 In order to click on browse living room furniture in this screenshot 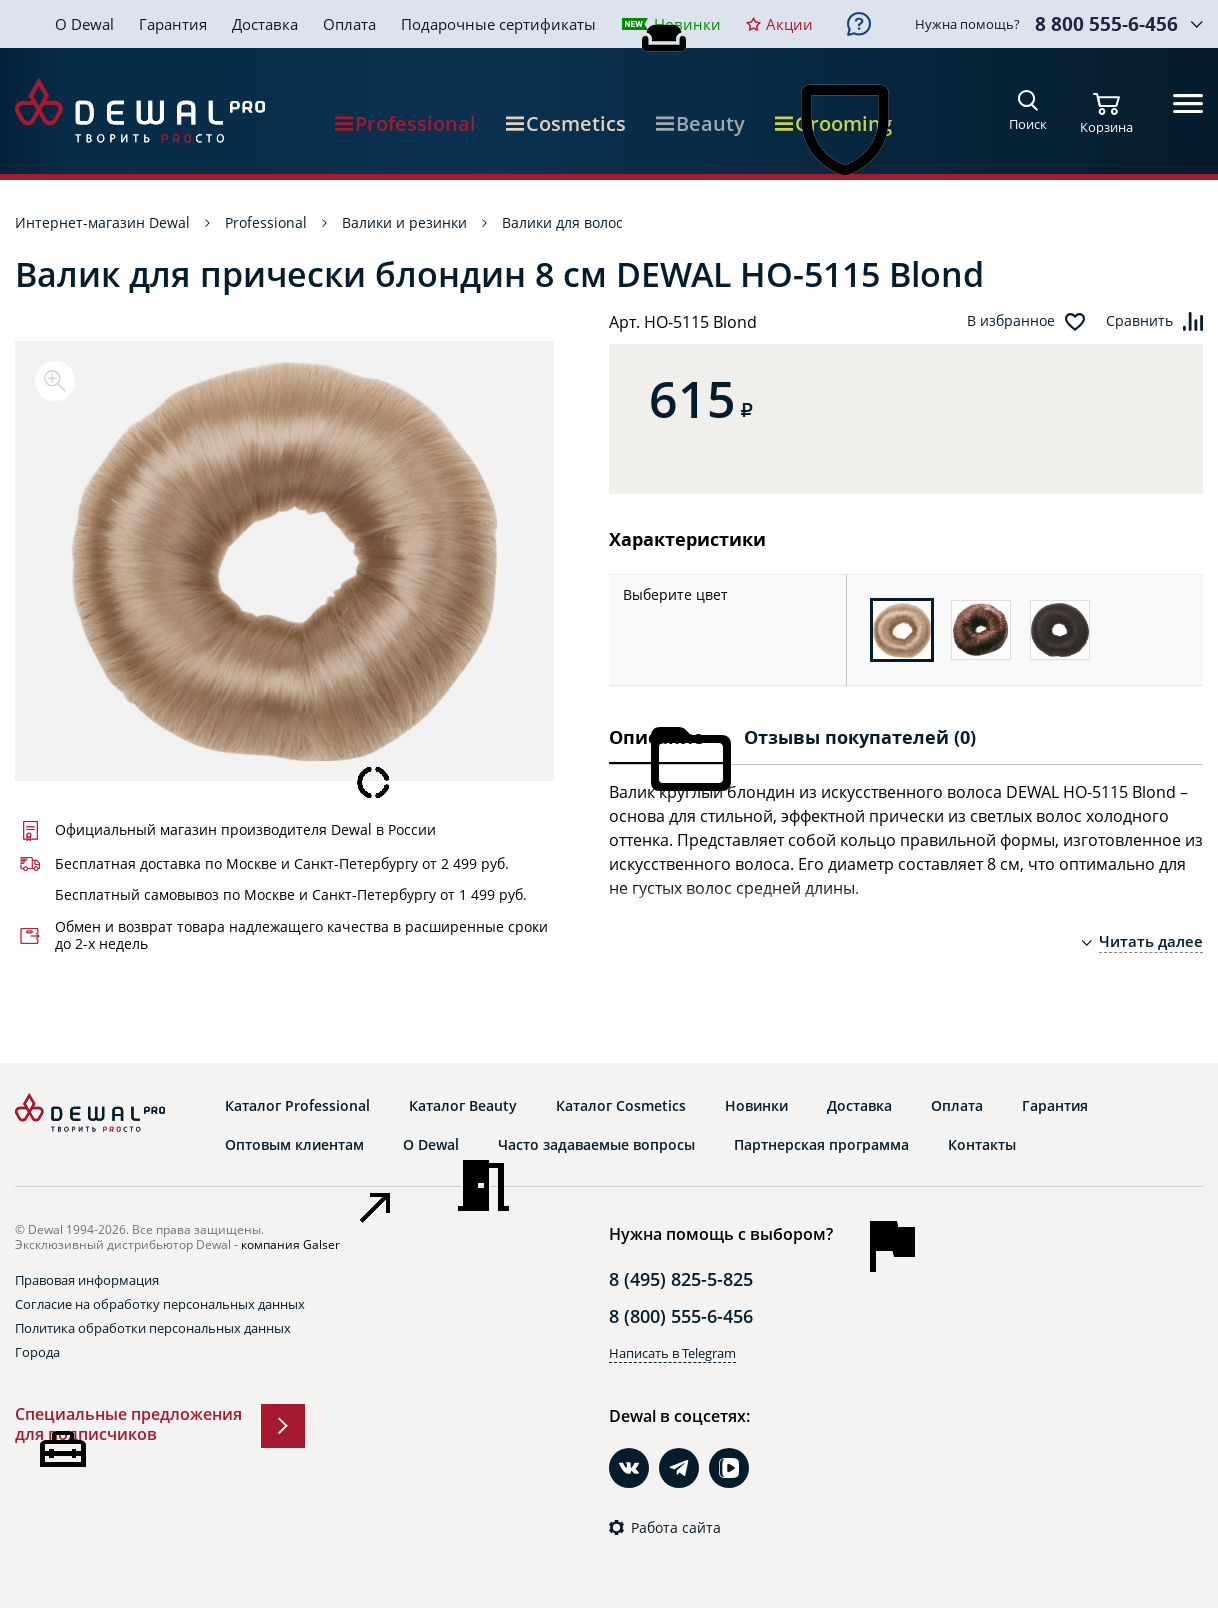, I will do `click(664, 38)`.